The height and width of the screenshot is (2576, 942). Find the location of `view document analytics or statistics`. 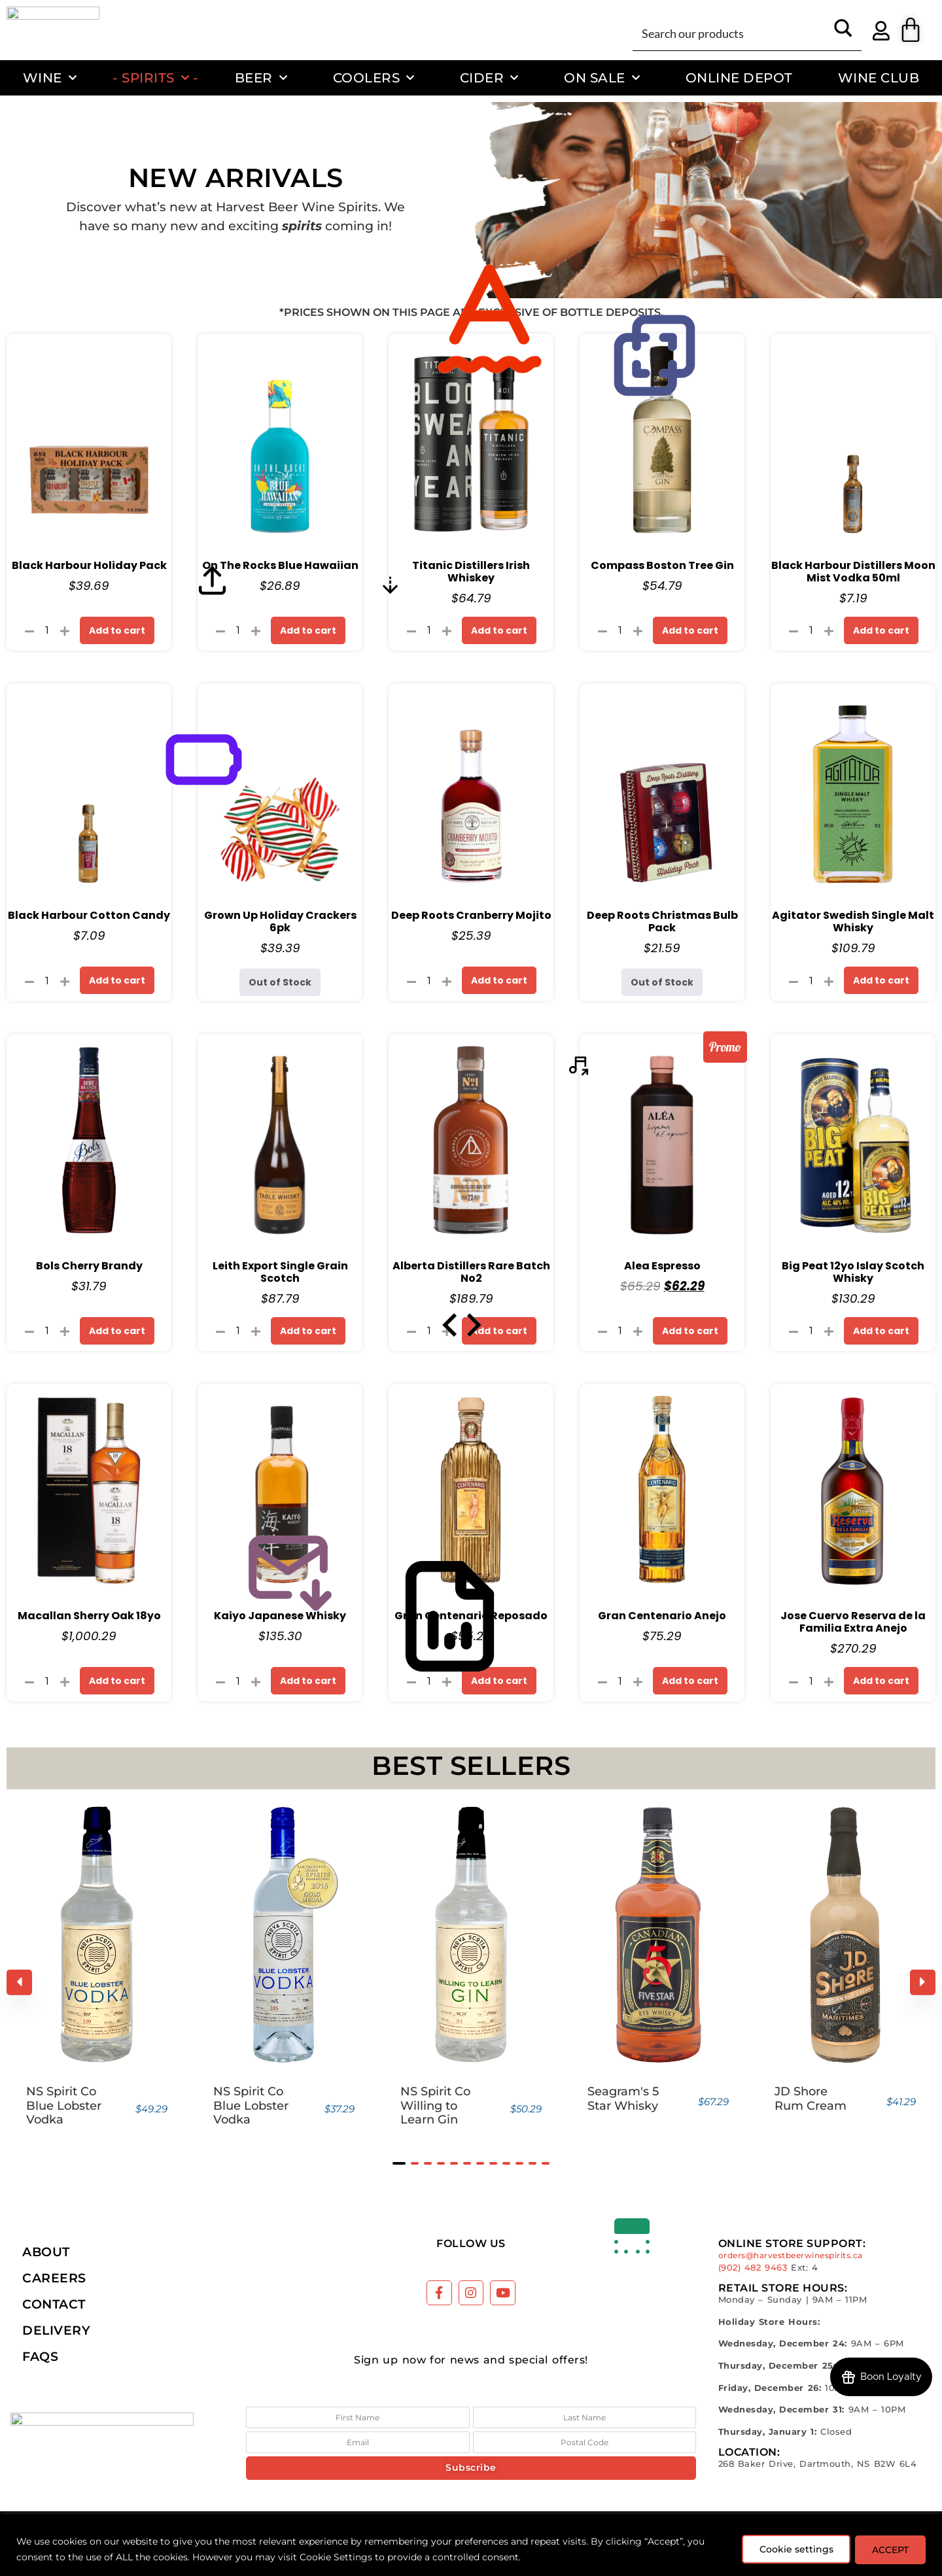

view document analytics or statistics is located at coordinates (449, 1616).